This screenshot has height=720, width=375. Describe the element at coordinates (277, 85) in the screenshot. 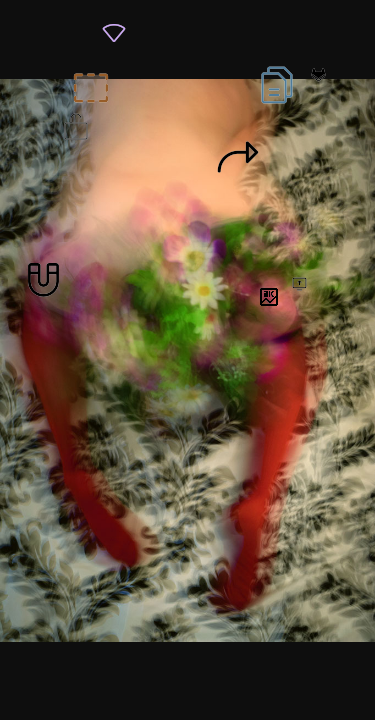

I see `view all files` at that location.